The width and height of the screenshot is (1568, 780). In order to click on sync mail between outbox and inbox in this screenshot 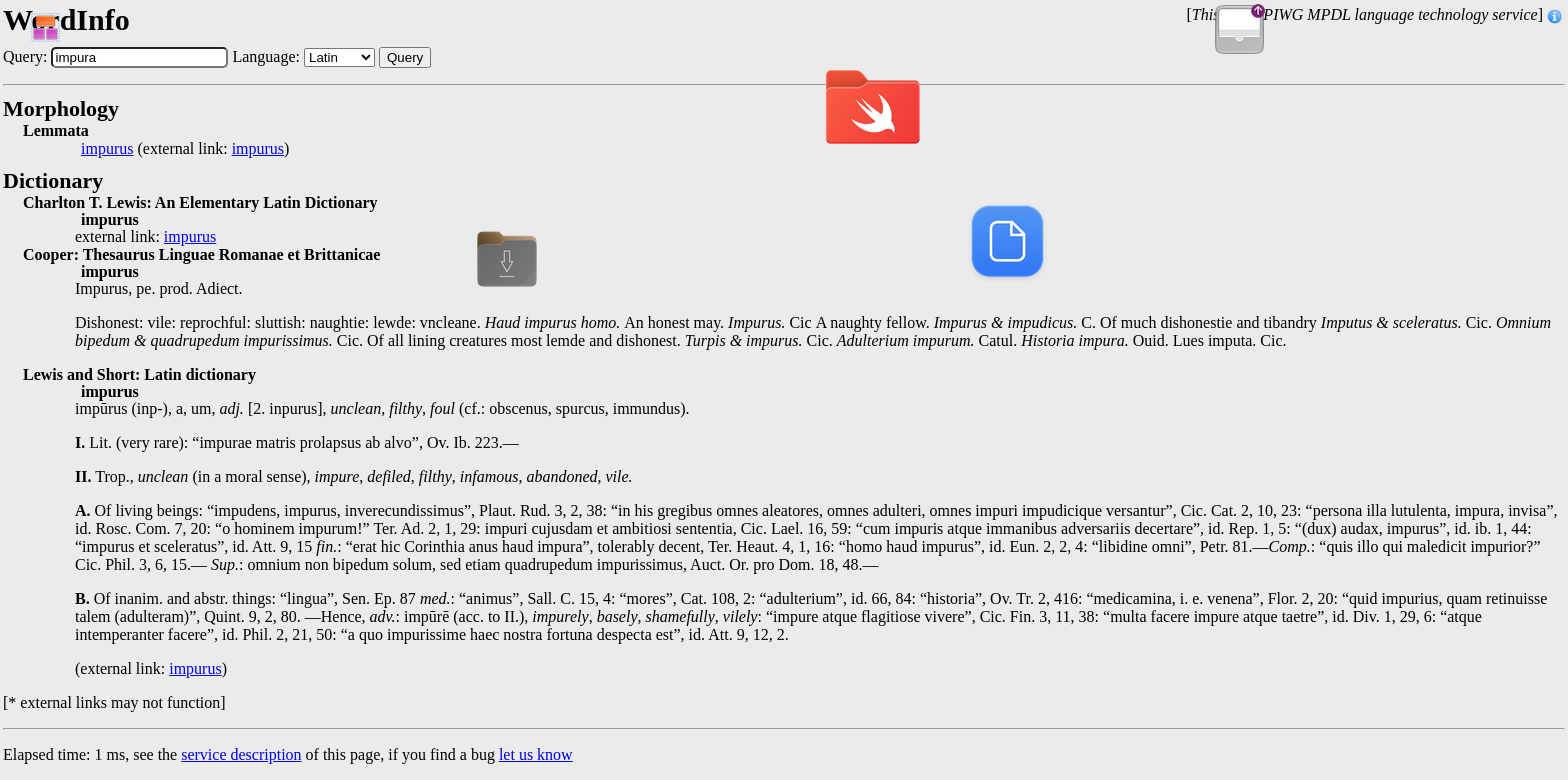, I will do `click(1239, 29)`.